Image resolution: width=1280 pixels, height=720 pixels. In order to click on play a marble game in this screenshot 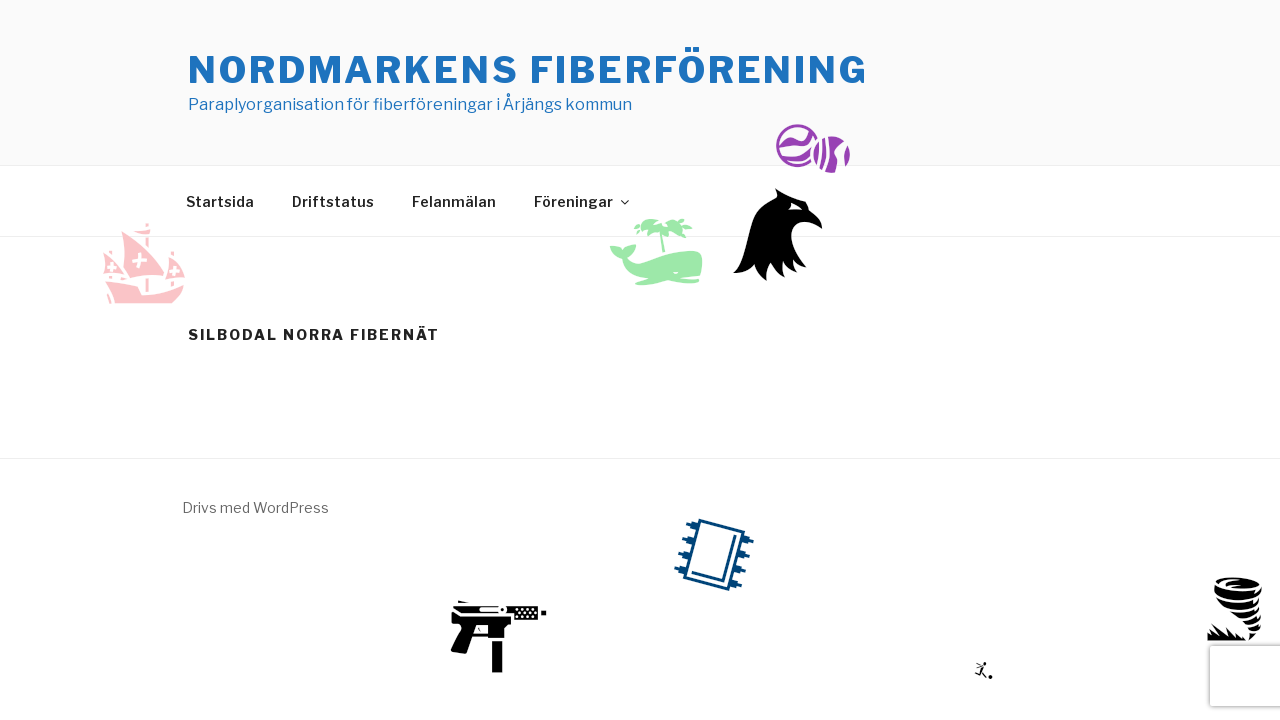, I will do `click(813, 139)`.